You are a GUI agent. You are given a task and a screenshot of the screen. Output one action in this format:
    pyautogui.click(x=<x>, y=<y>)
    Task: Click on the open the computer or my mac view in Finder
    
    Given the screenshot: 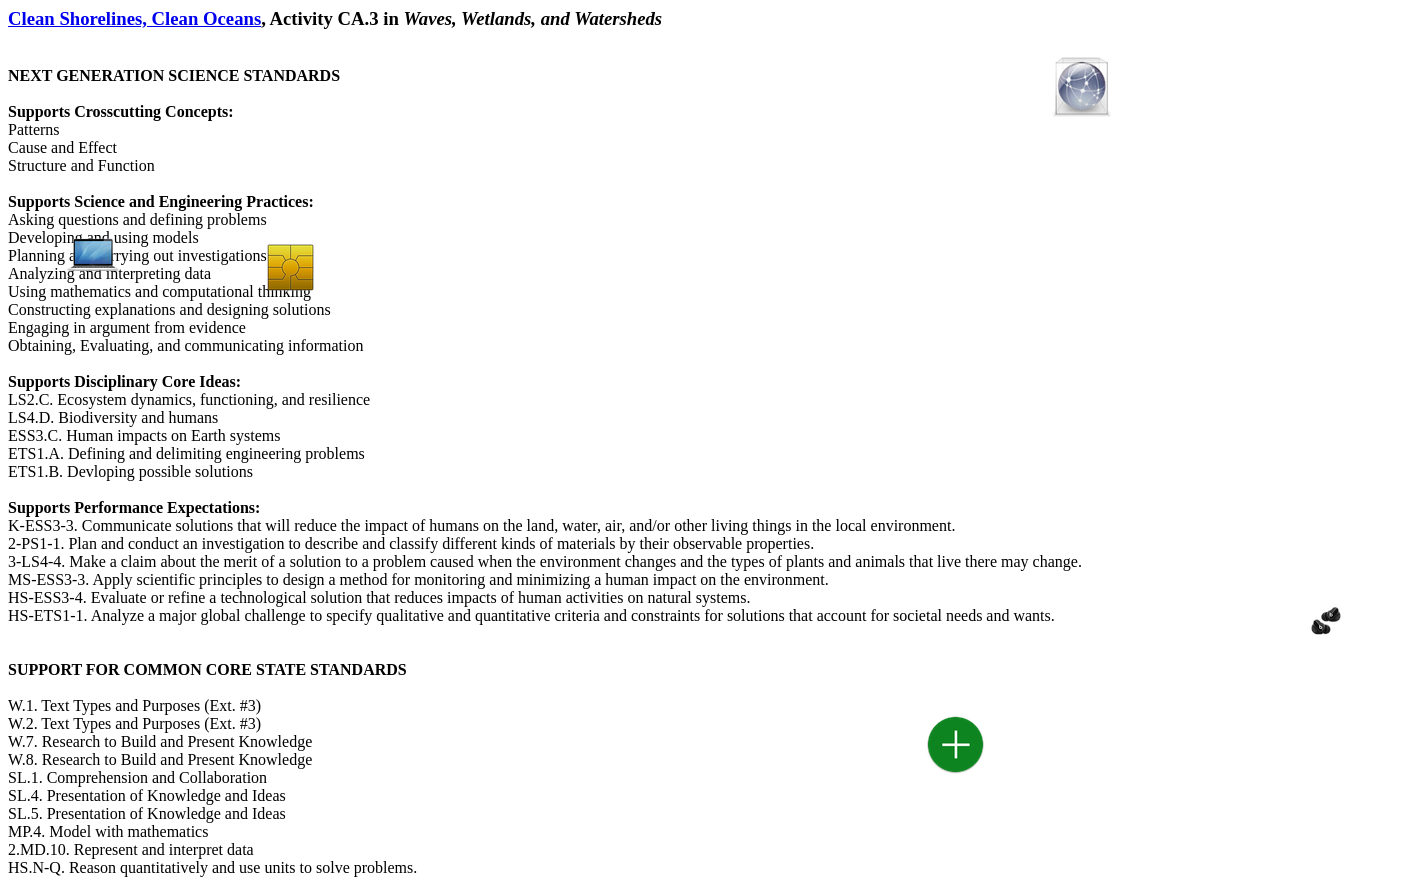 What is the action you would take?
    pyautogui.click(x=93, y=250)
    